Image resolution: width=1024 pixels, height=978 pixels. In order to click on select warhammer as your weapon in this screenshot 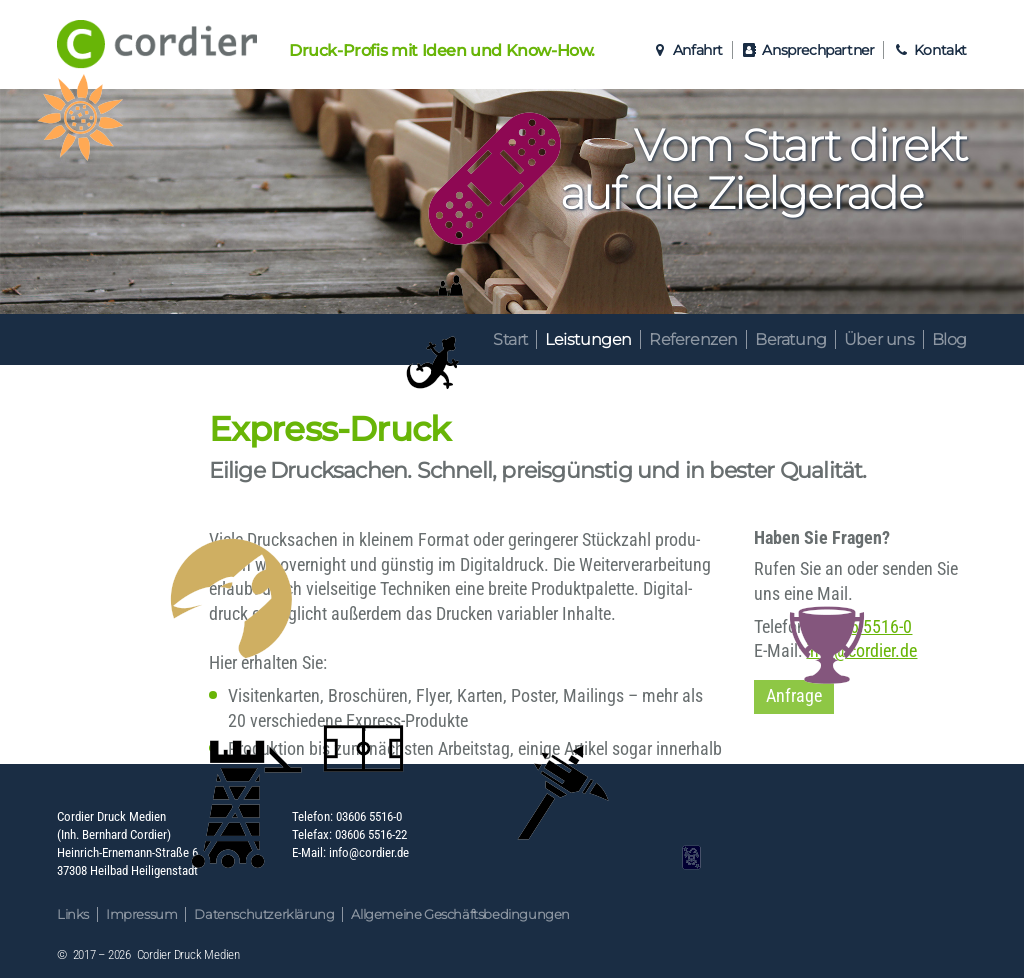, I will do `click(564, 791)`.